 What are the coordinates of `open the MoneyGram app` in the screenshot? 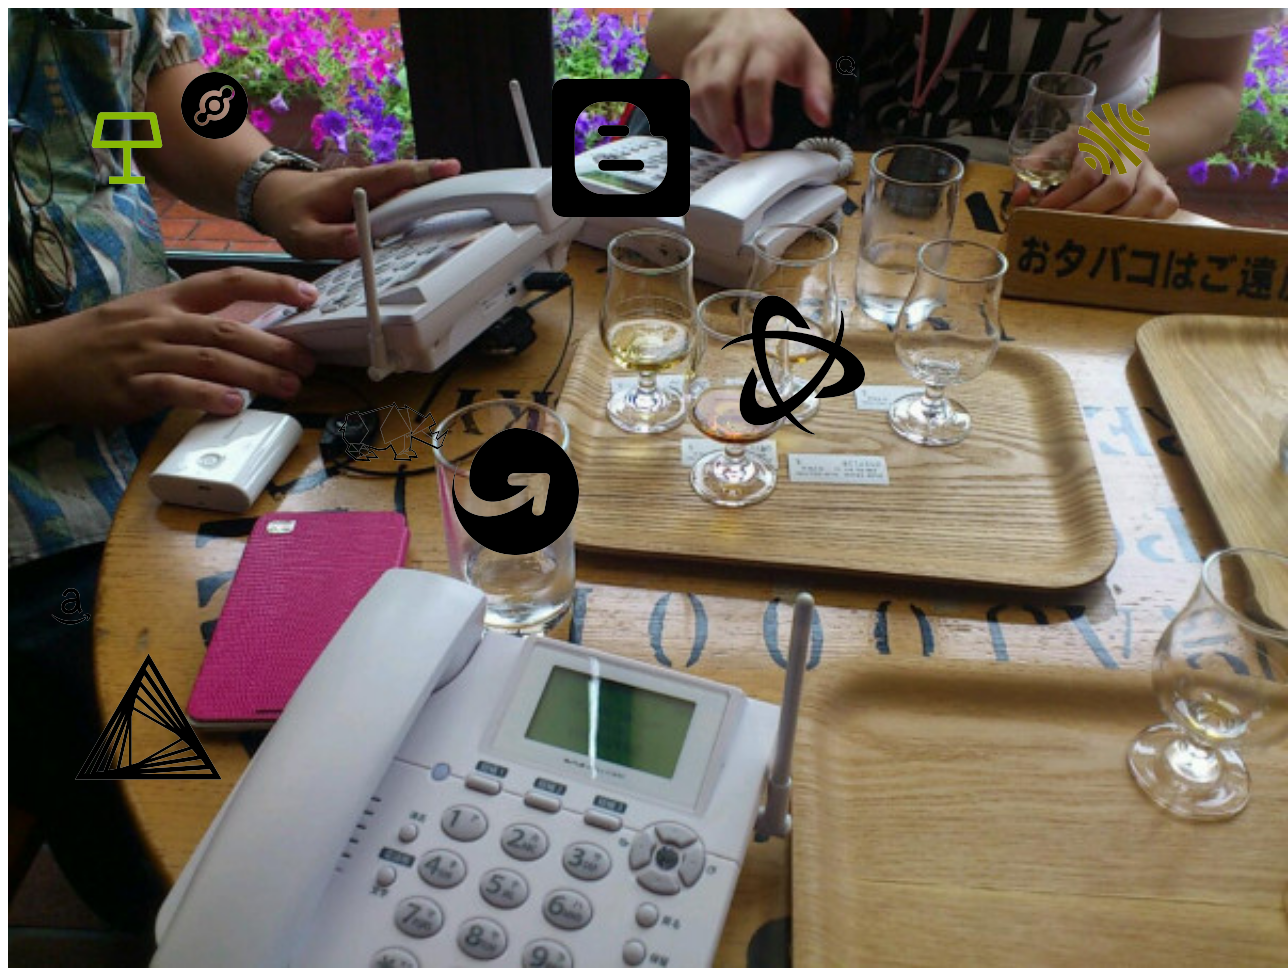 It's located at (515, 491).